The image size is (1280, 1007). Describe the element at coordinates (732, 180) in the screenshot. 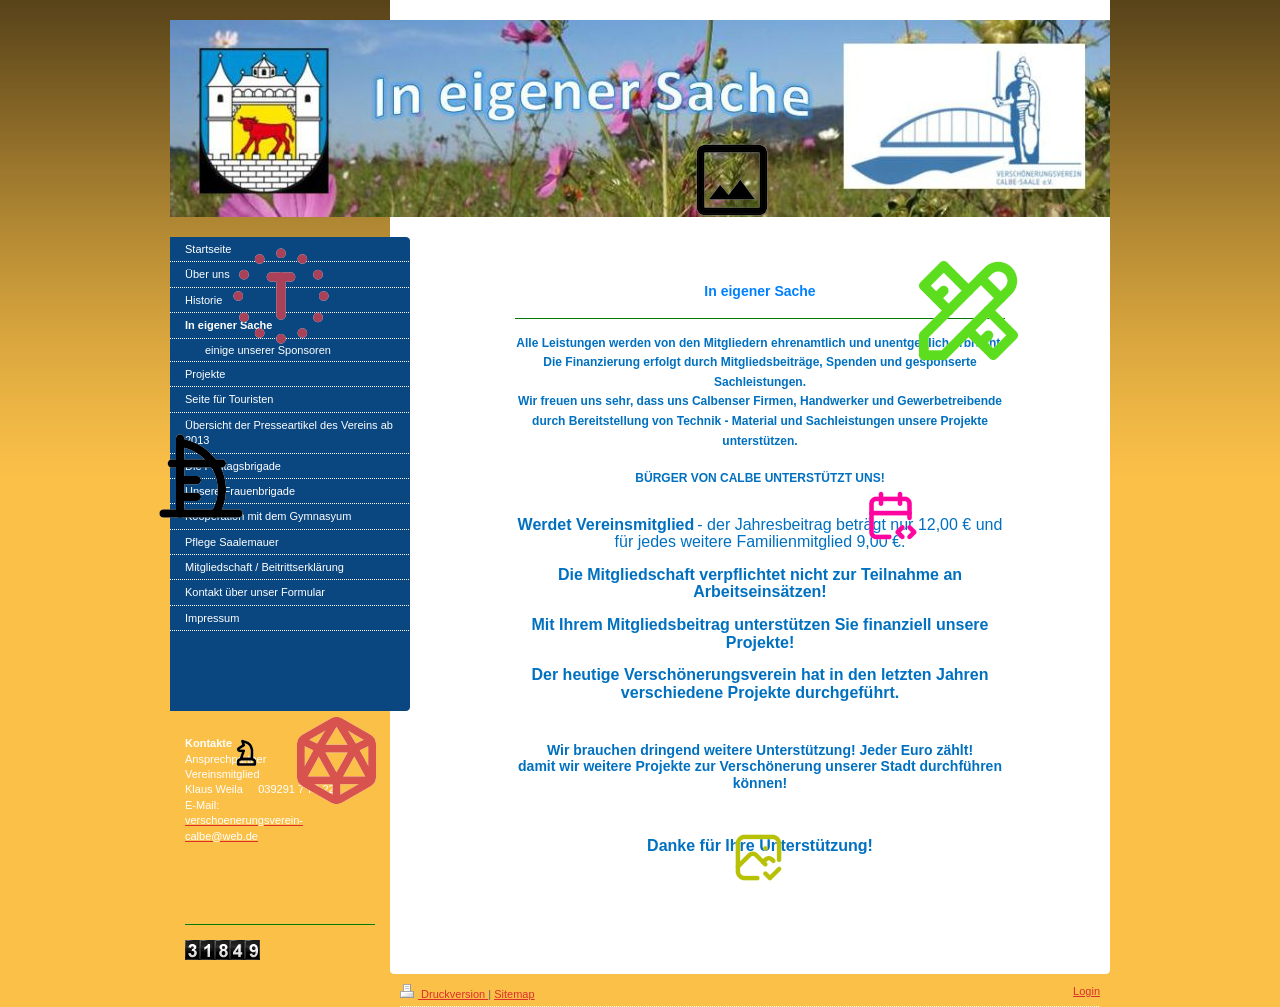

I see `insert an image into your document` at that location.